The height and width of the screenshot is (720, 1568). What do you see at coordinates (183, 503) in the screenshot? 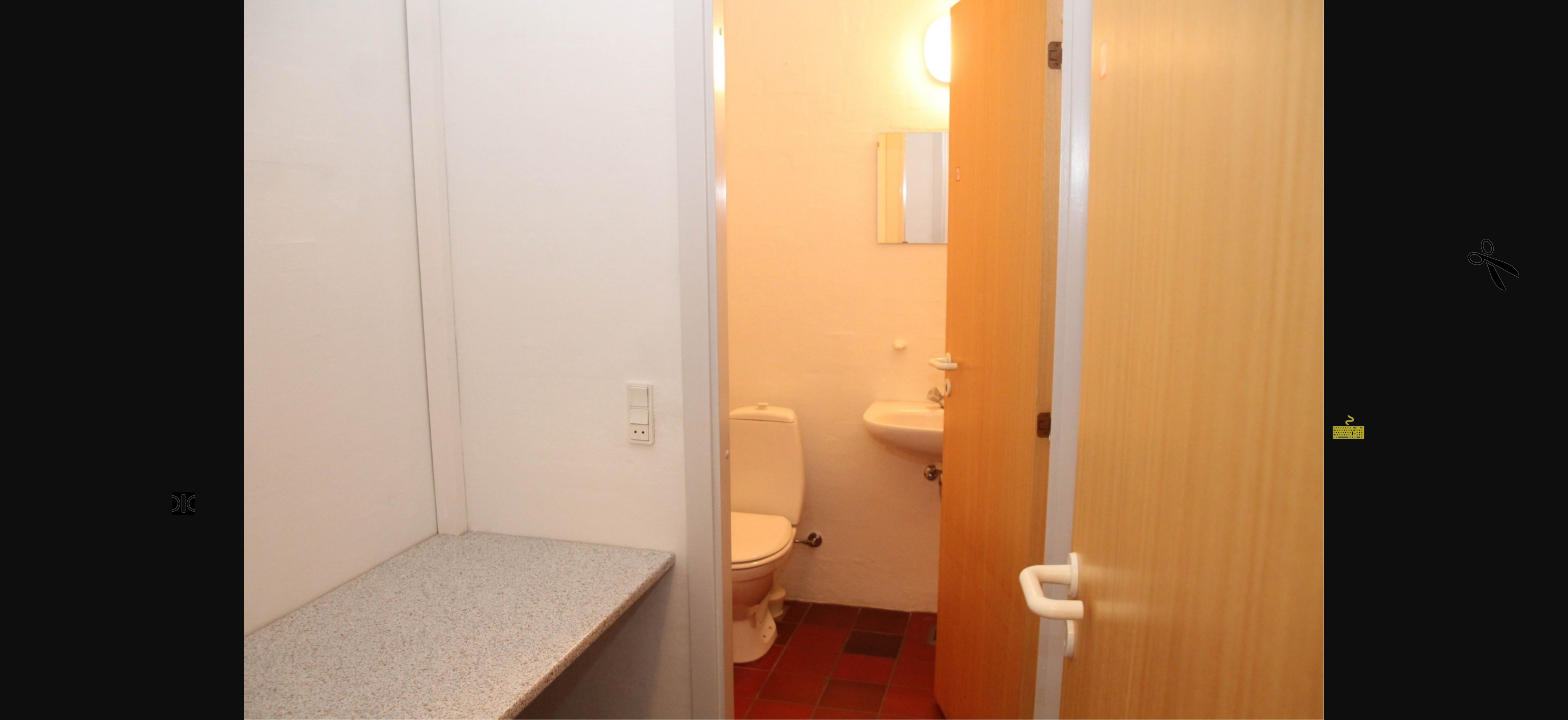
I see `abstract game logo or brand icon` at bounding box center [183, 503].